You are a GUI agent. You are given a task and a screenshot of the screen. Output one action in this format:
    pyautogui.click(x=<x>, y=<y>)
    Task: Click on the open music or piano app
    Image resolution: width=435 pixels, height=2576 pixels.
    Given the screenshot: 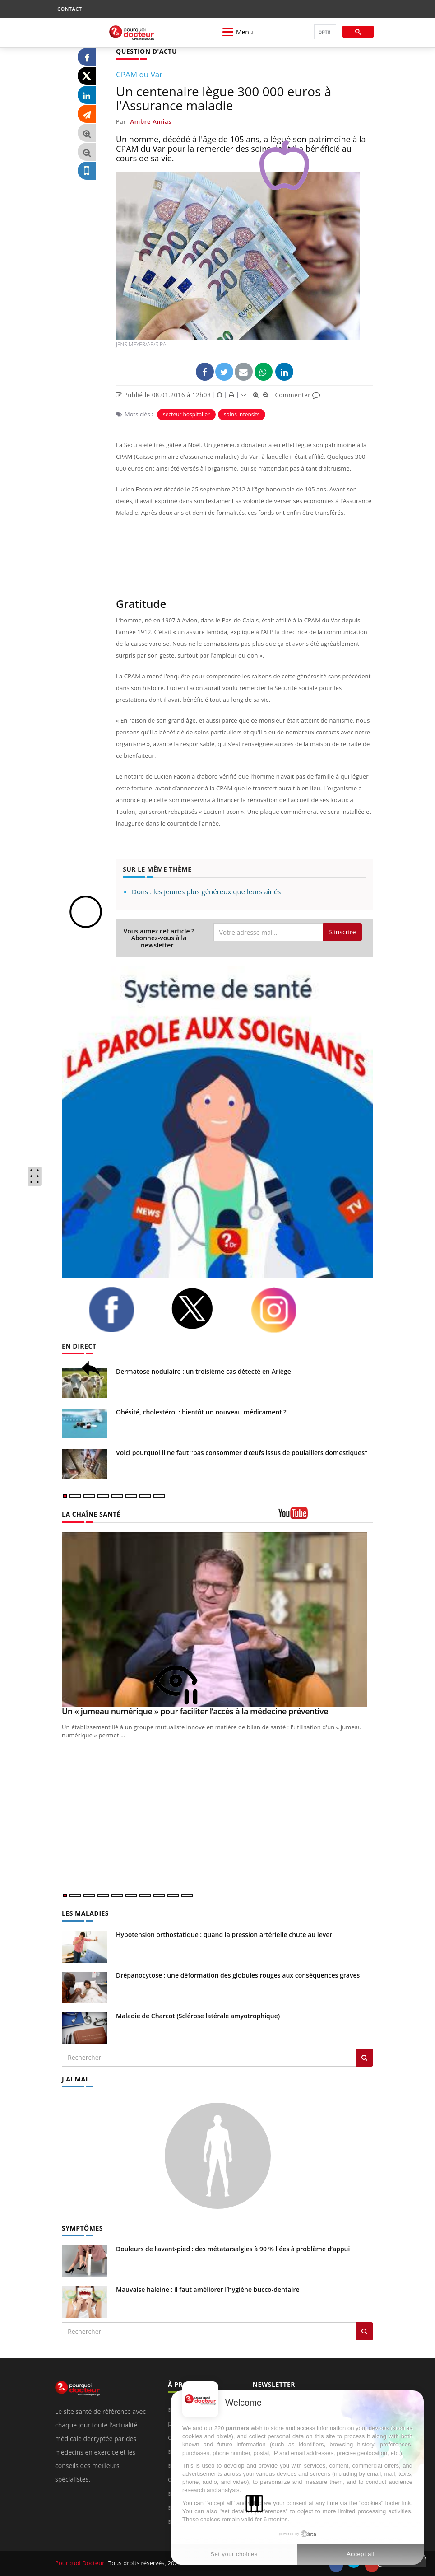 What is the action you would take?
    pyautogui.click(x=254, y=2503)
    